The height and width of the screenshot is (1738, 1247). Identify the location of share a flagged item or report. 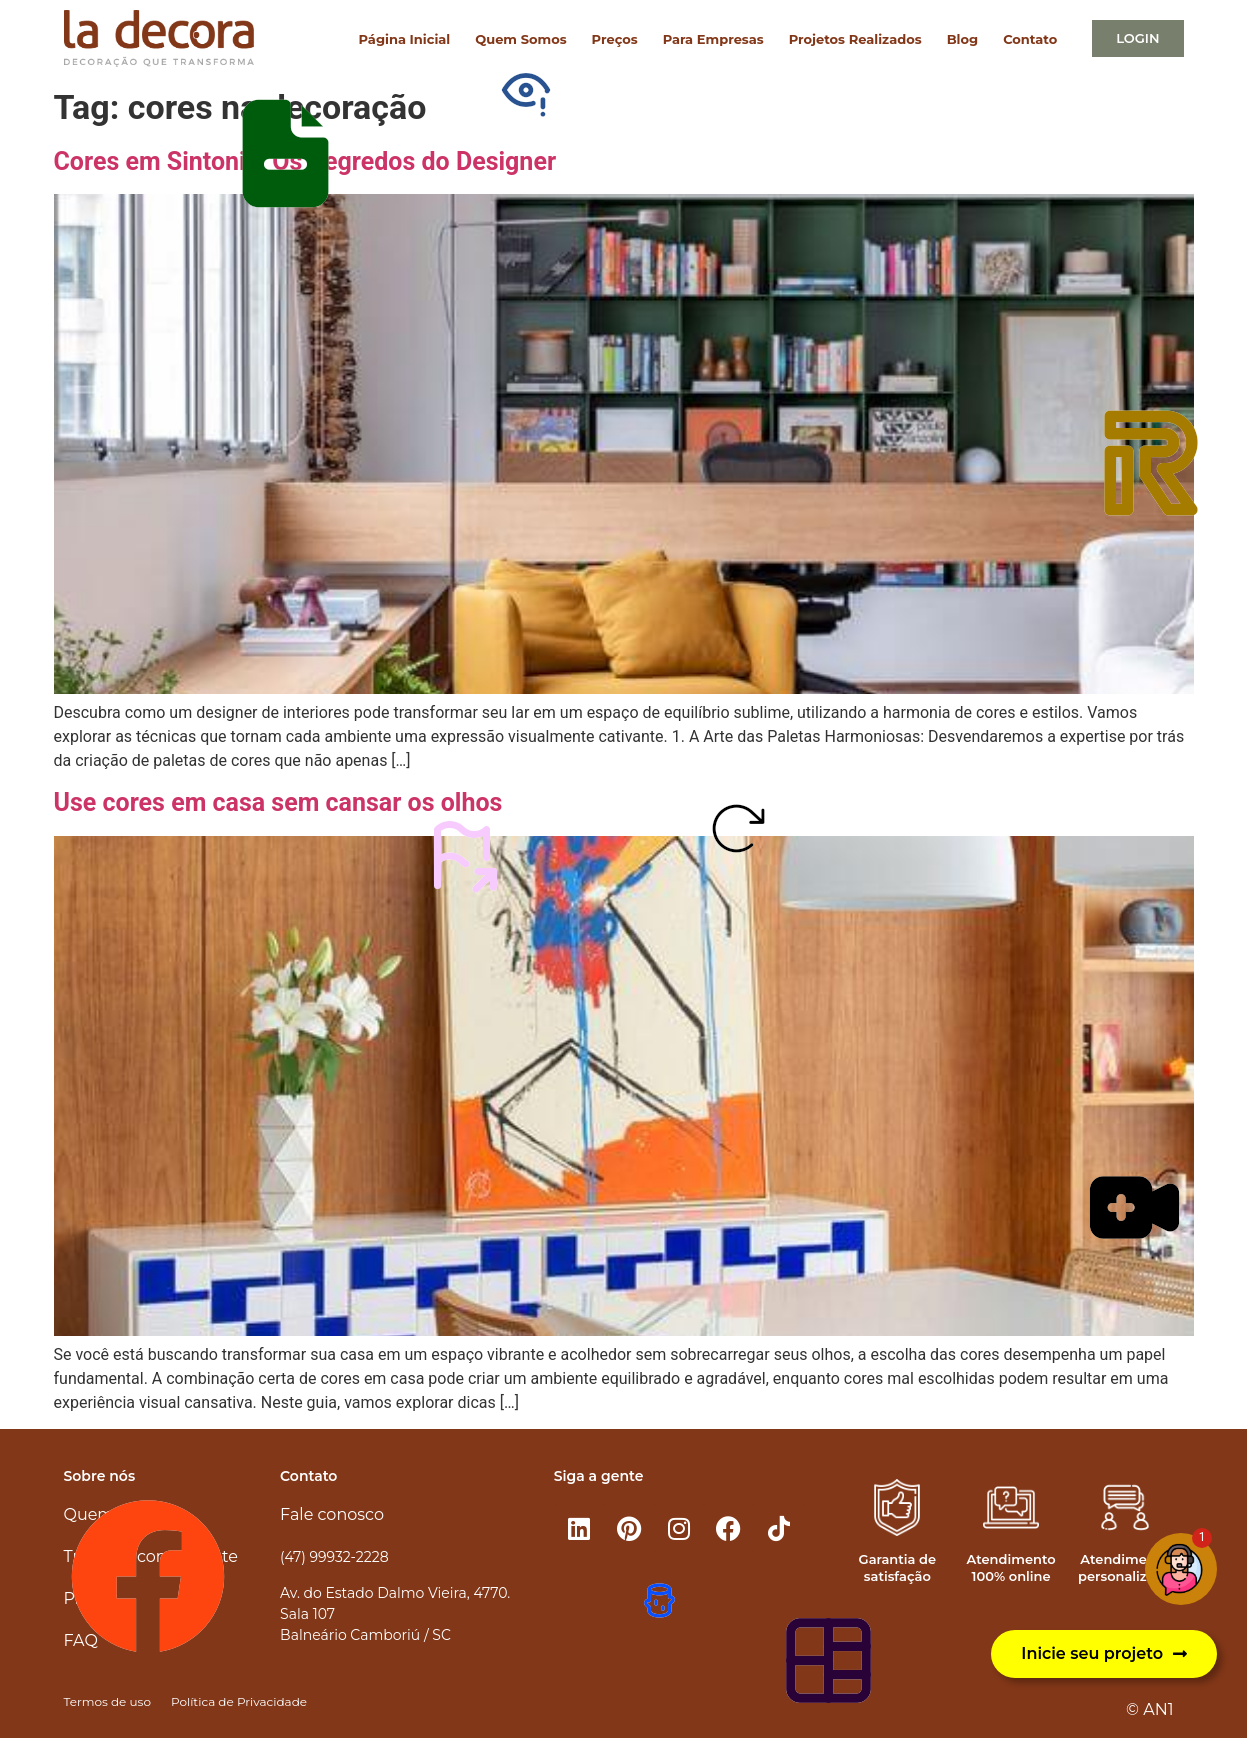
(462, 854).